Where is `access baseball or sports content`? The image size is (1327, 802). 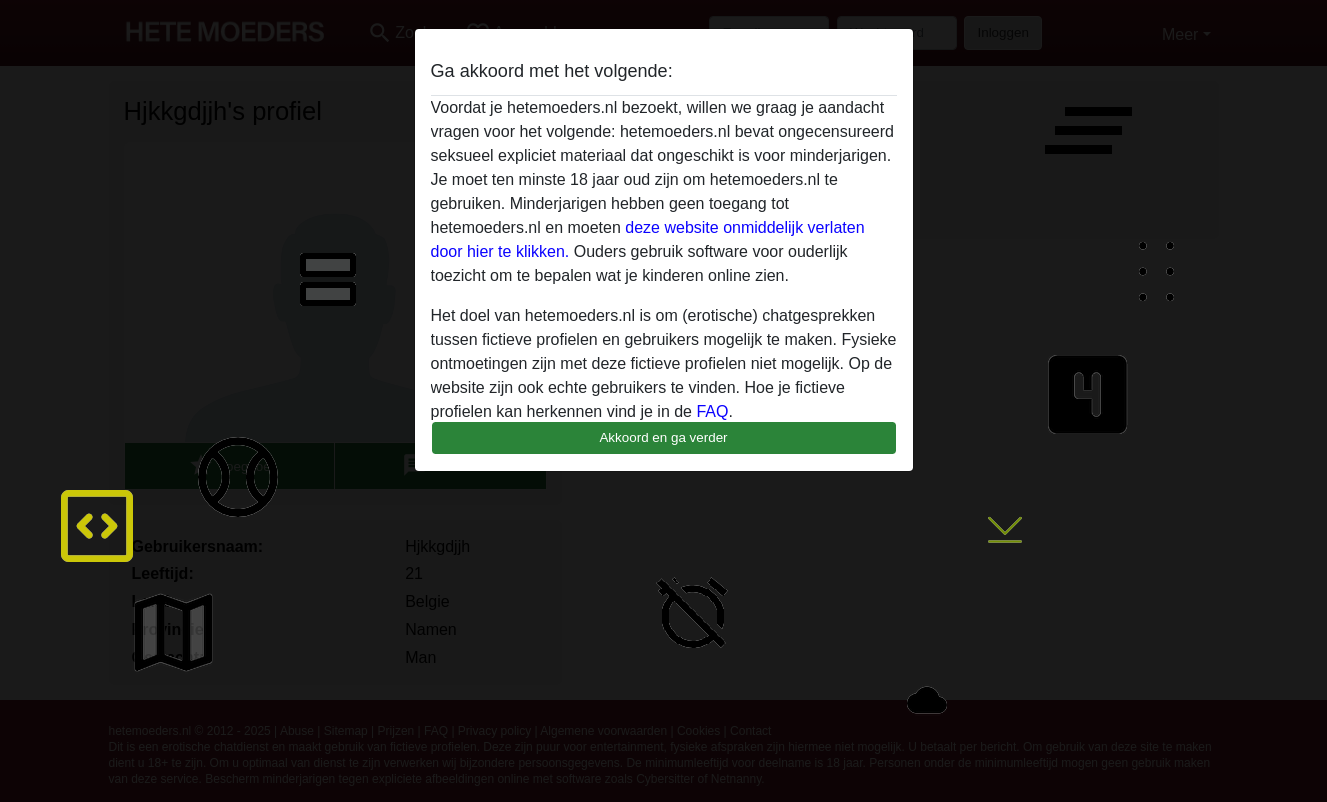
access baseball or sports content is located at coordinates (238, 477).